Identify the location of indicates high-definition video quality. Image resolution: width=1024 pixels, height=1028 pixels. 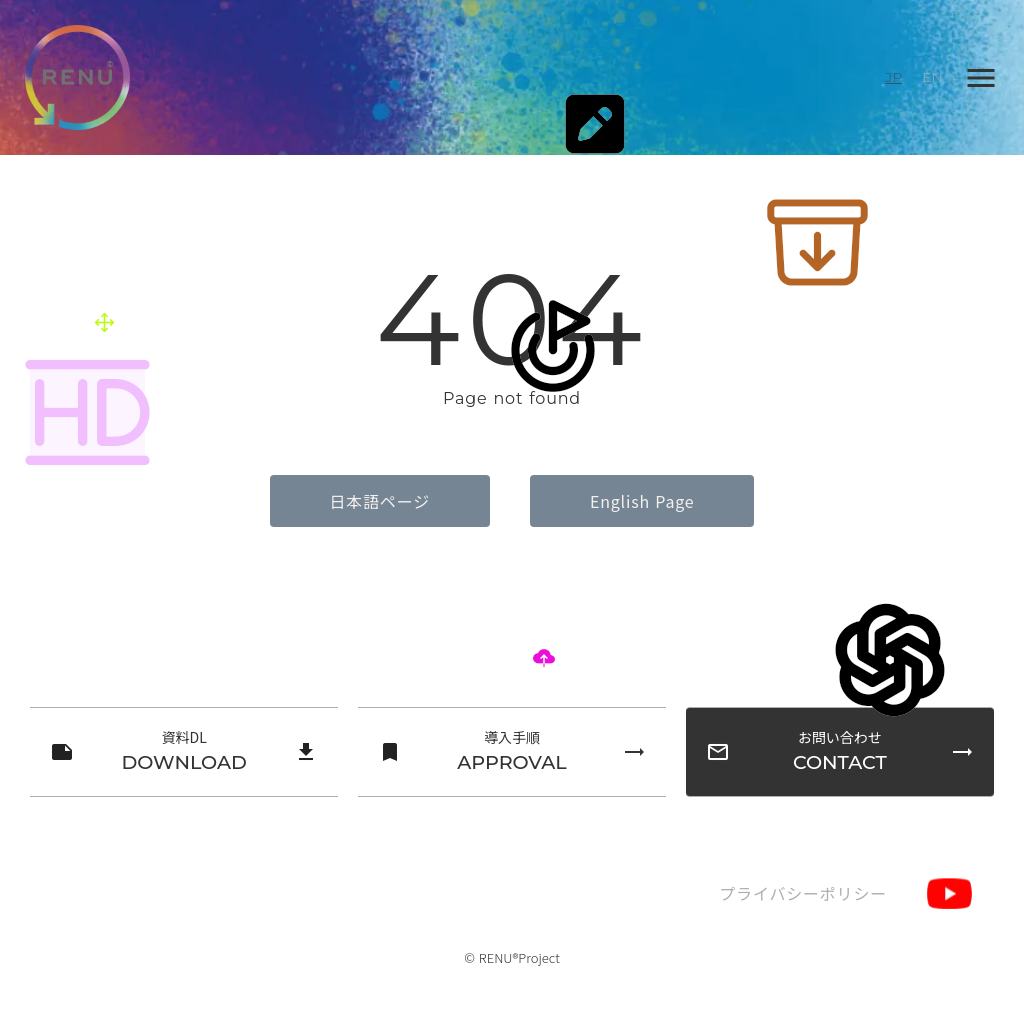
(87, 412).